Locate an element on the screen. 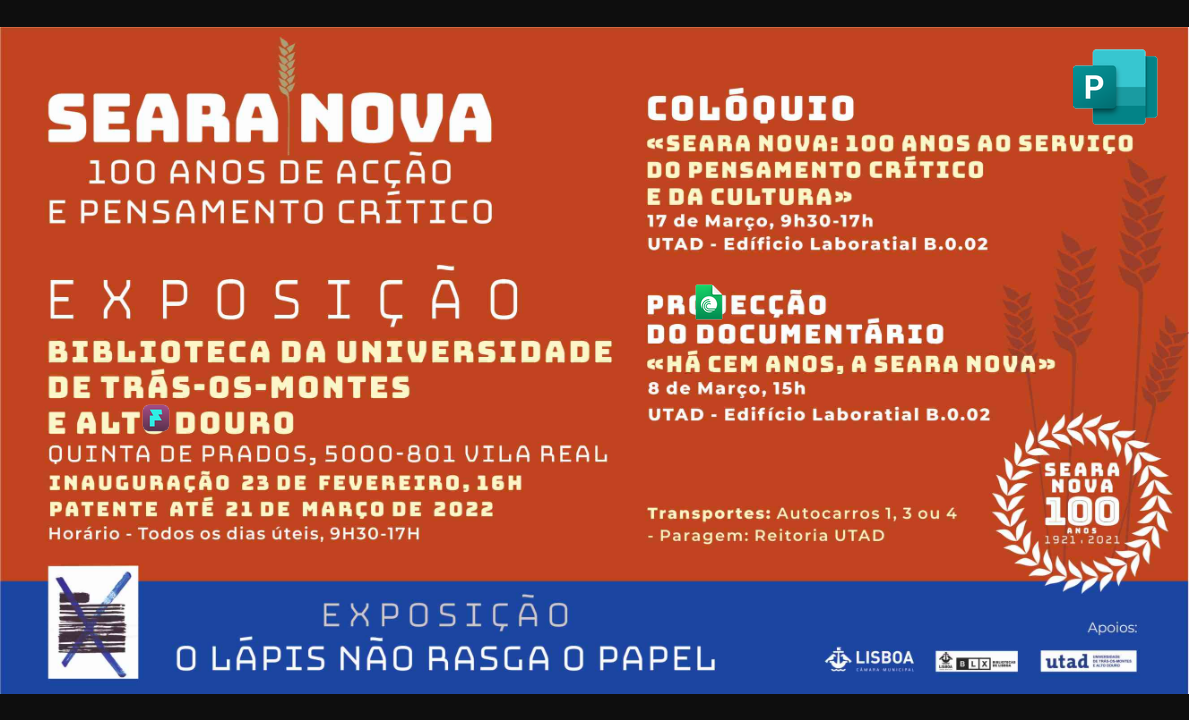 The height and width of the screenshot is (720, 1189). open fightcade app is located at coordinates (156, 418).